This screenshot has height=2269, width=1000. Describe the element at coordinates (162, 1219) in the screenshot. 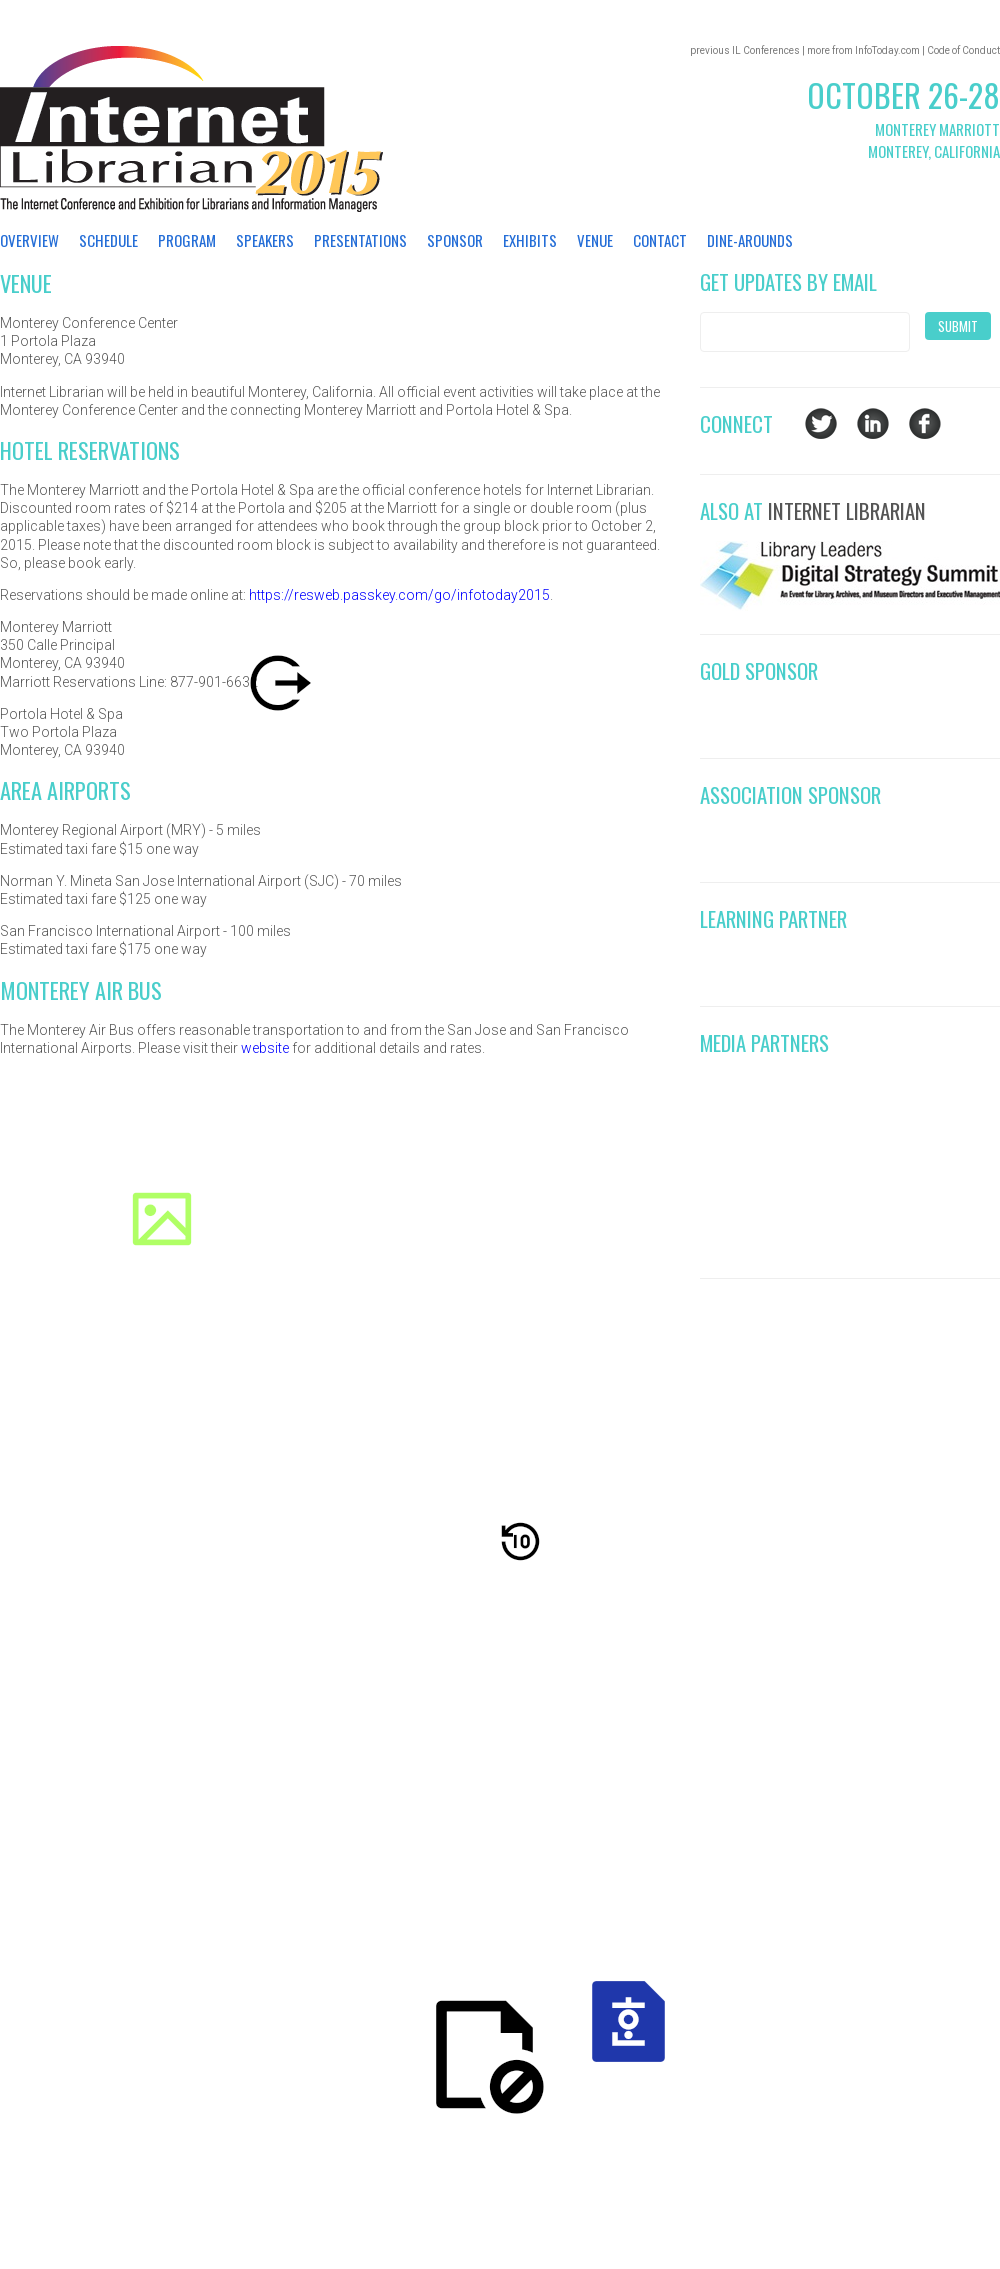

I see `view or browse images` at that location.